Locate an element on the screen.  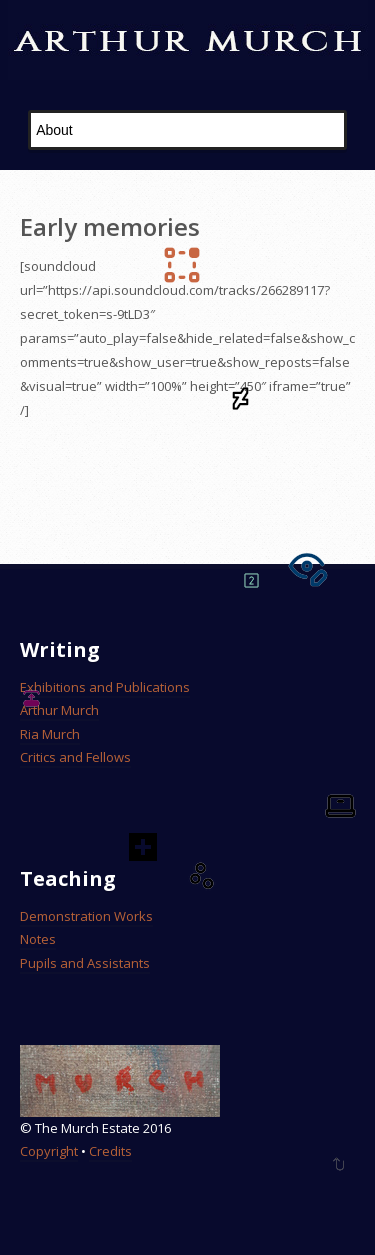
visit deviantart profile or page is located at coordinates (240, 398).